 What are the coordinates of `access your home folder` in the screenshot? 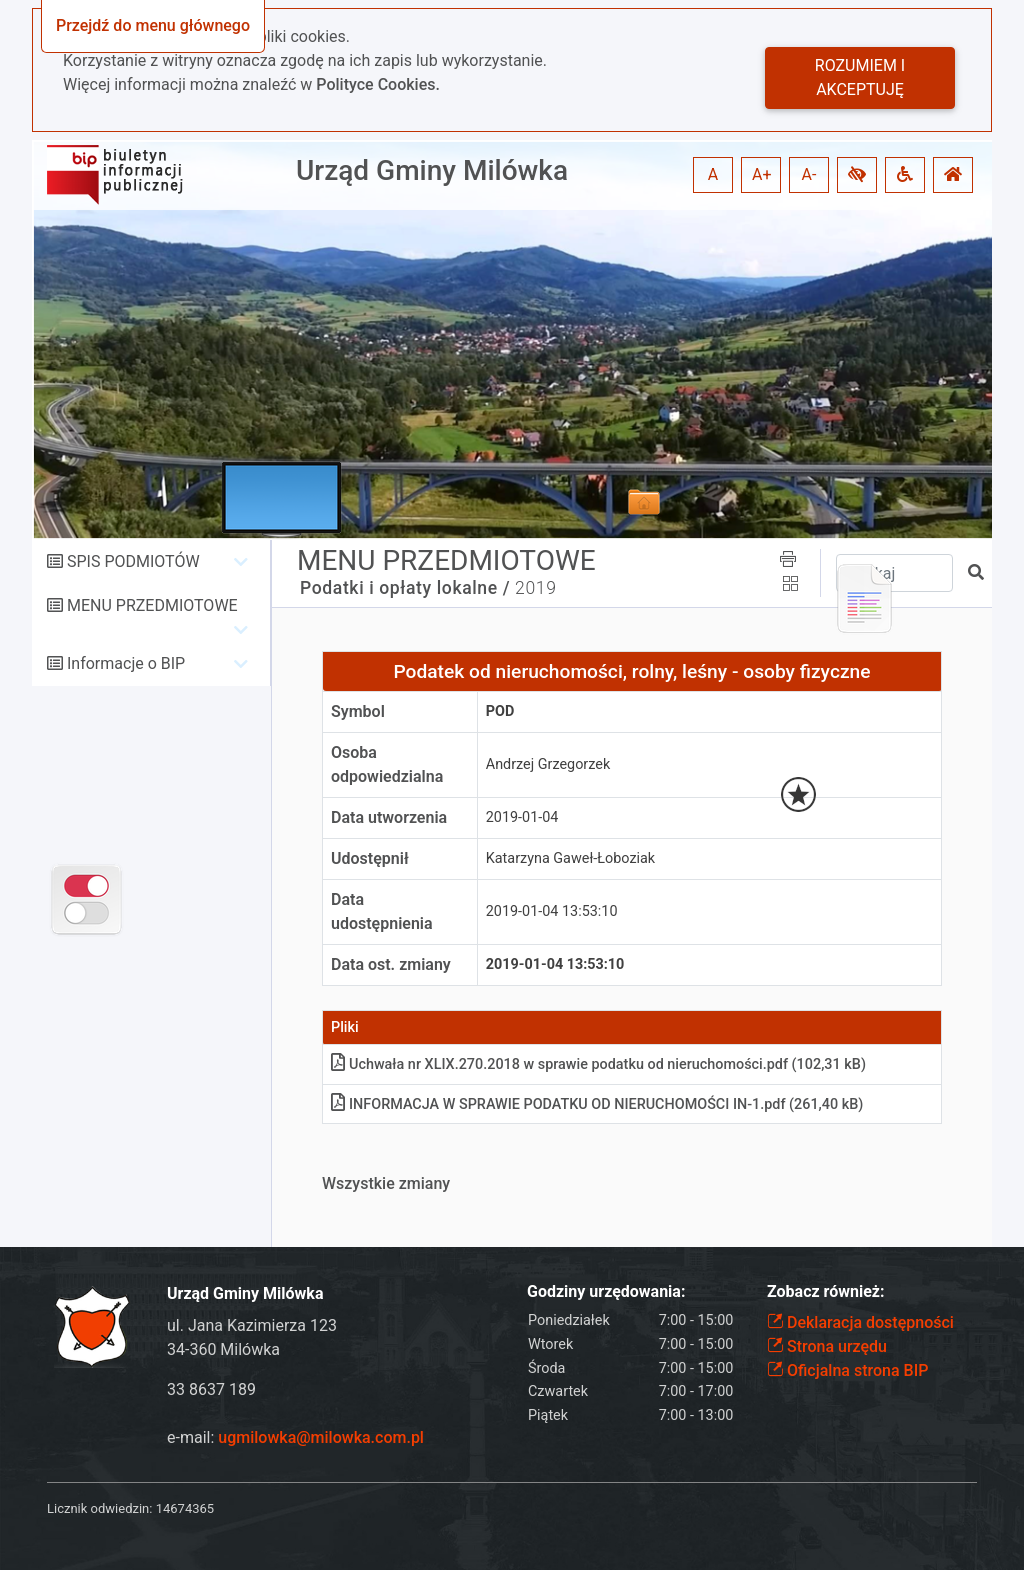 It's located at (644, 502).